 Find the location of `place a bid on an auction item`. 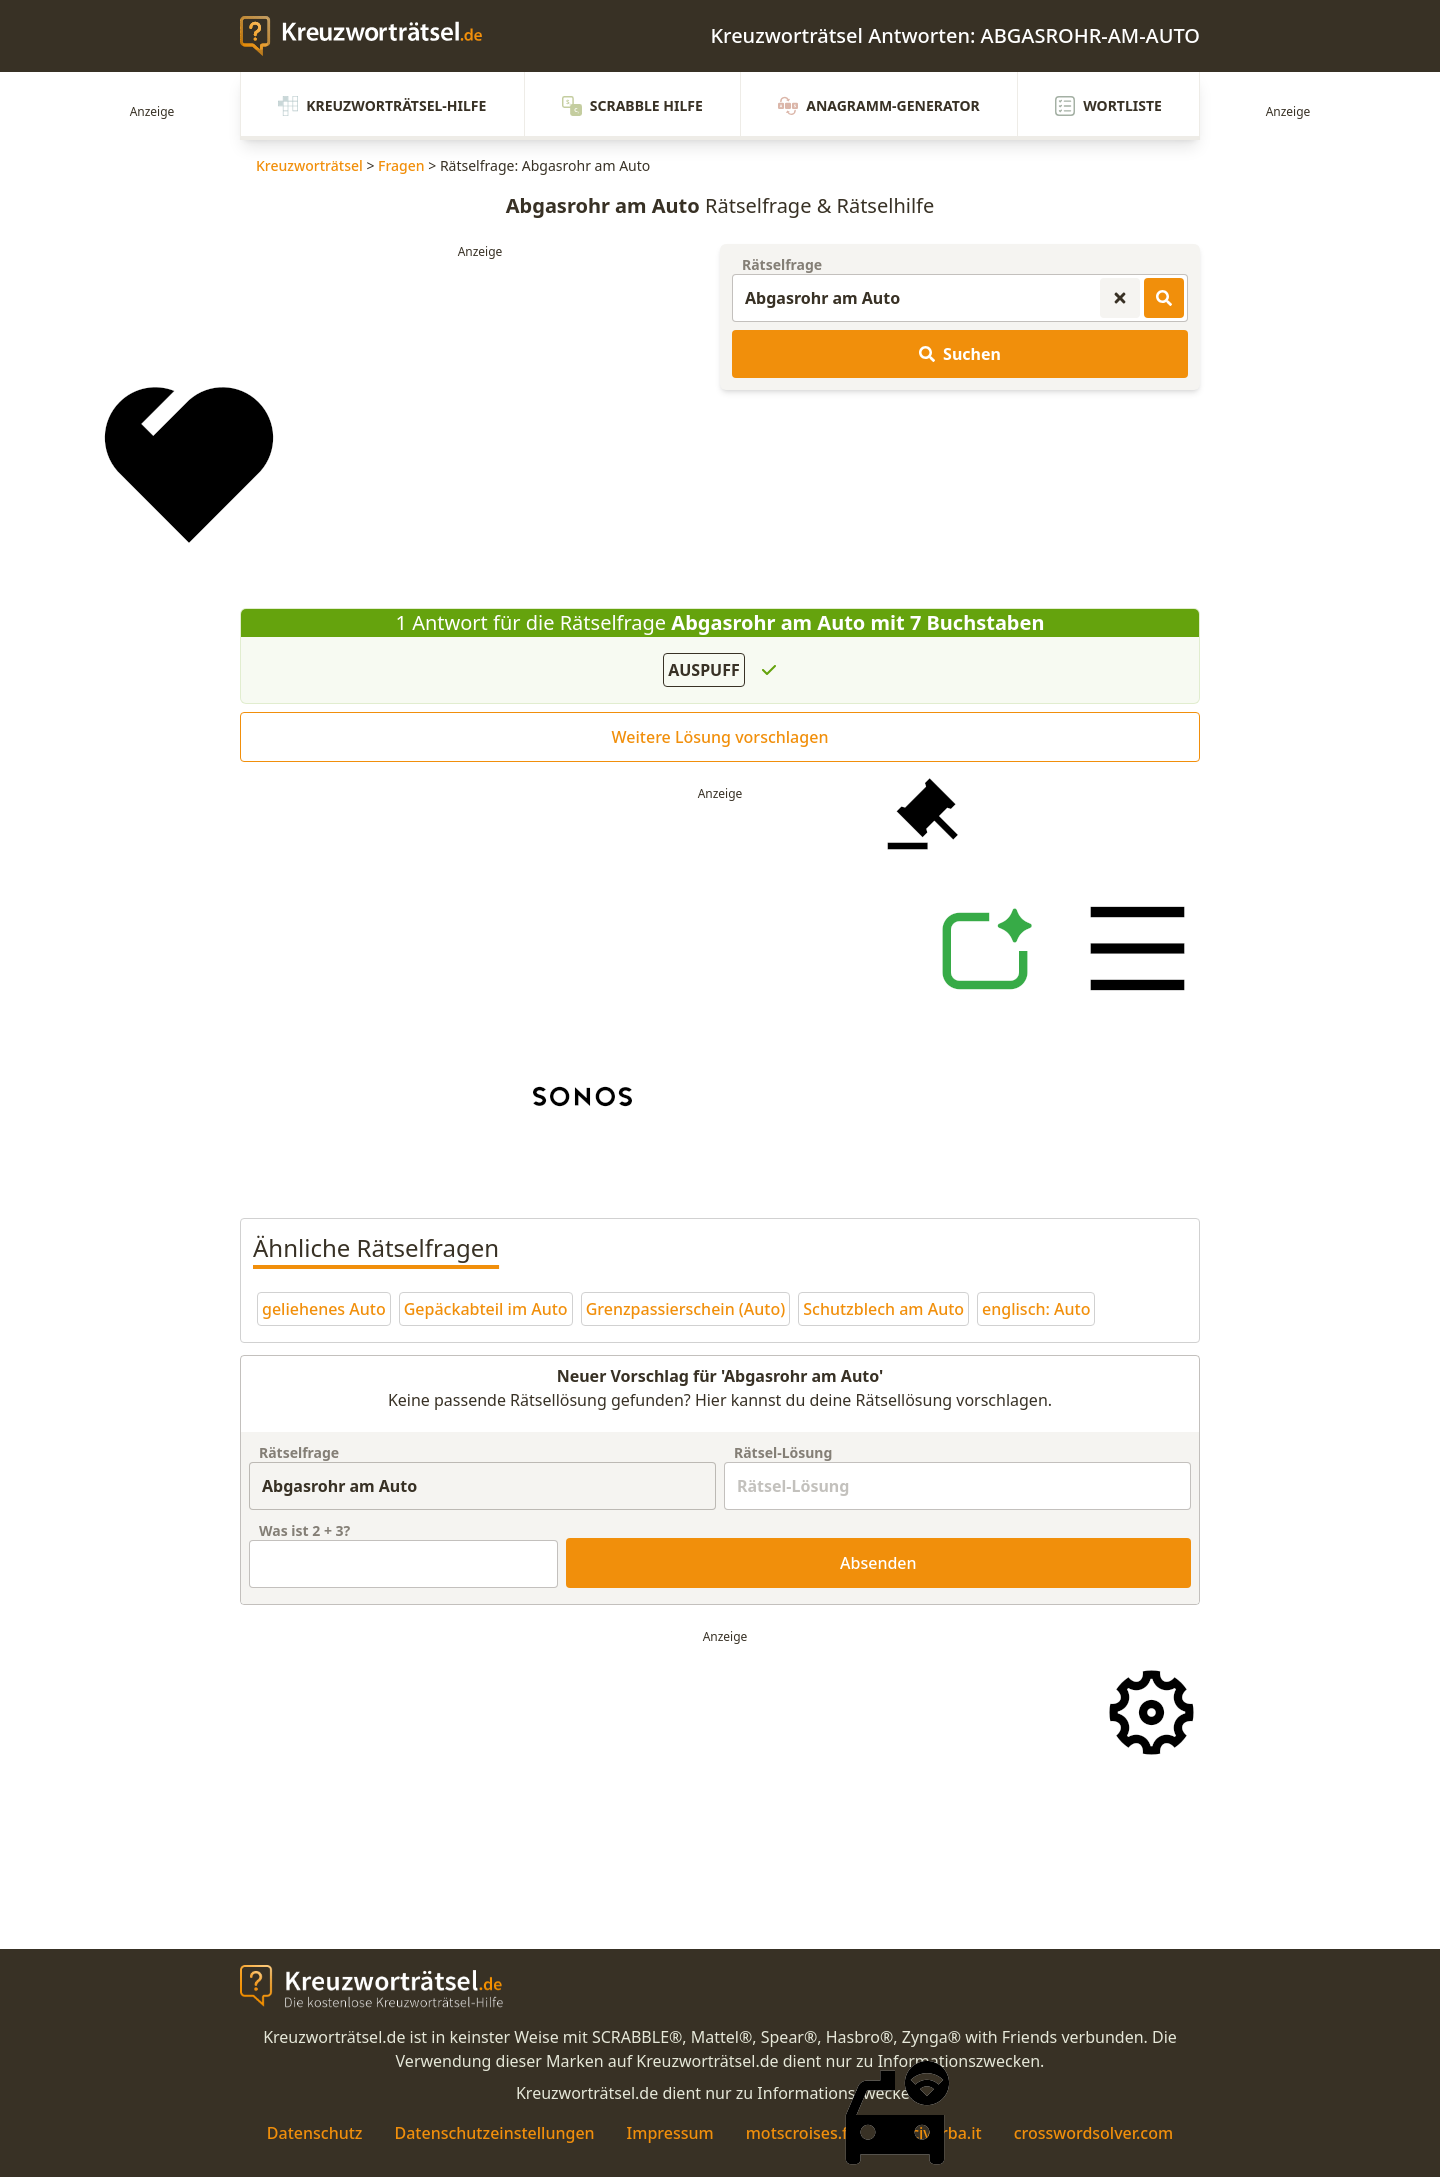

place a bid on an auction item is located at coordinates (921, 816).